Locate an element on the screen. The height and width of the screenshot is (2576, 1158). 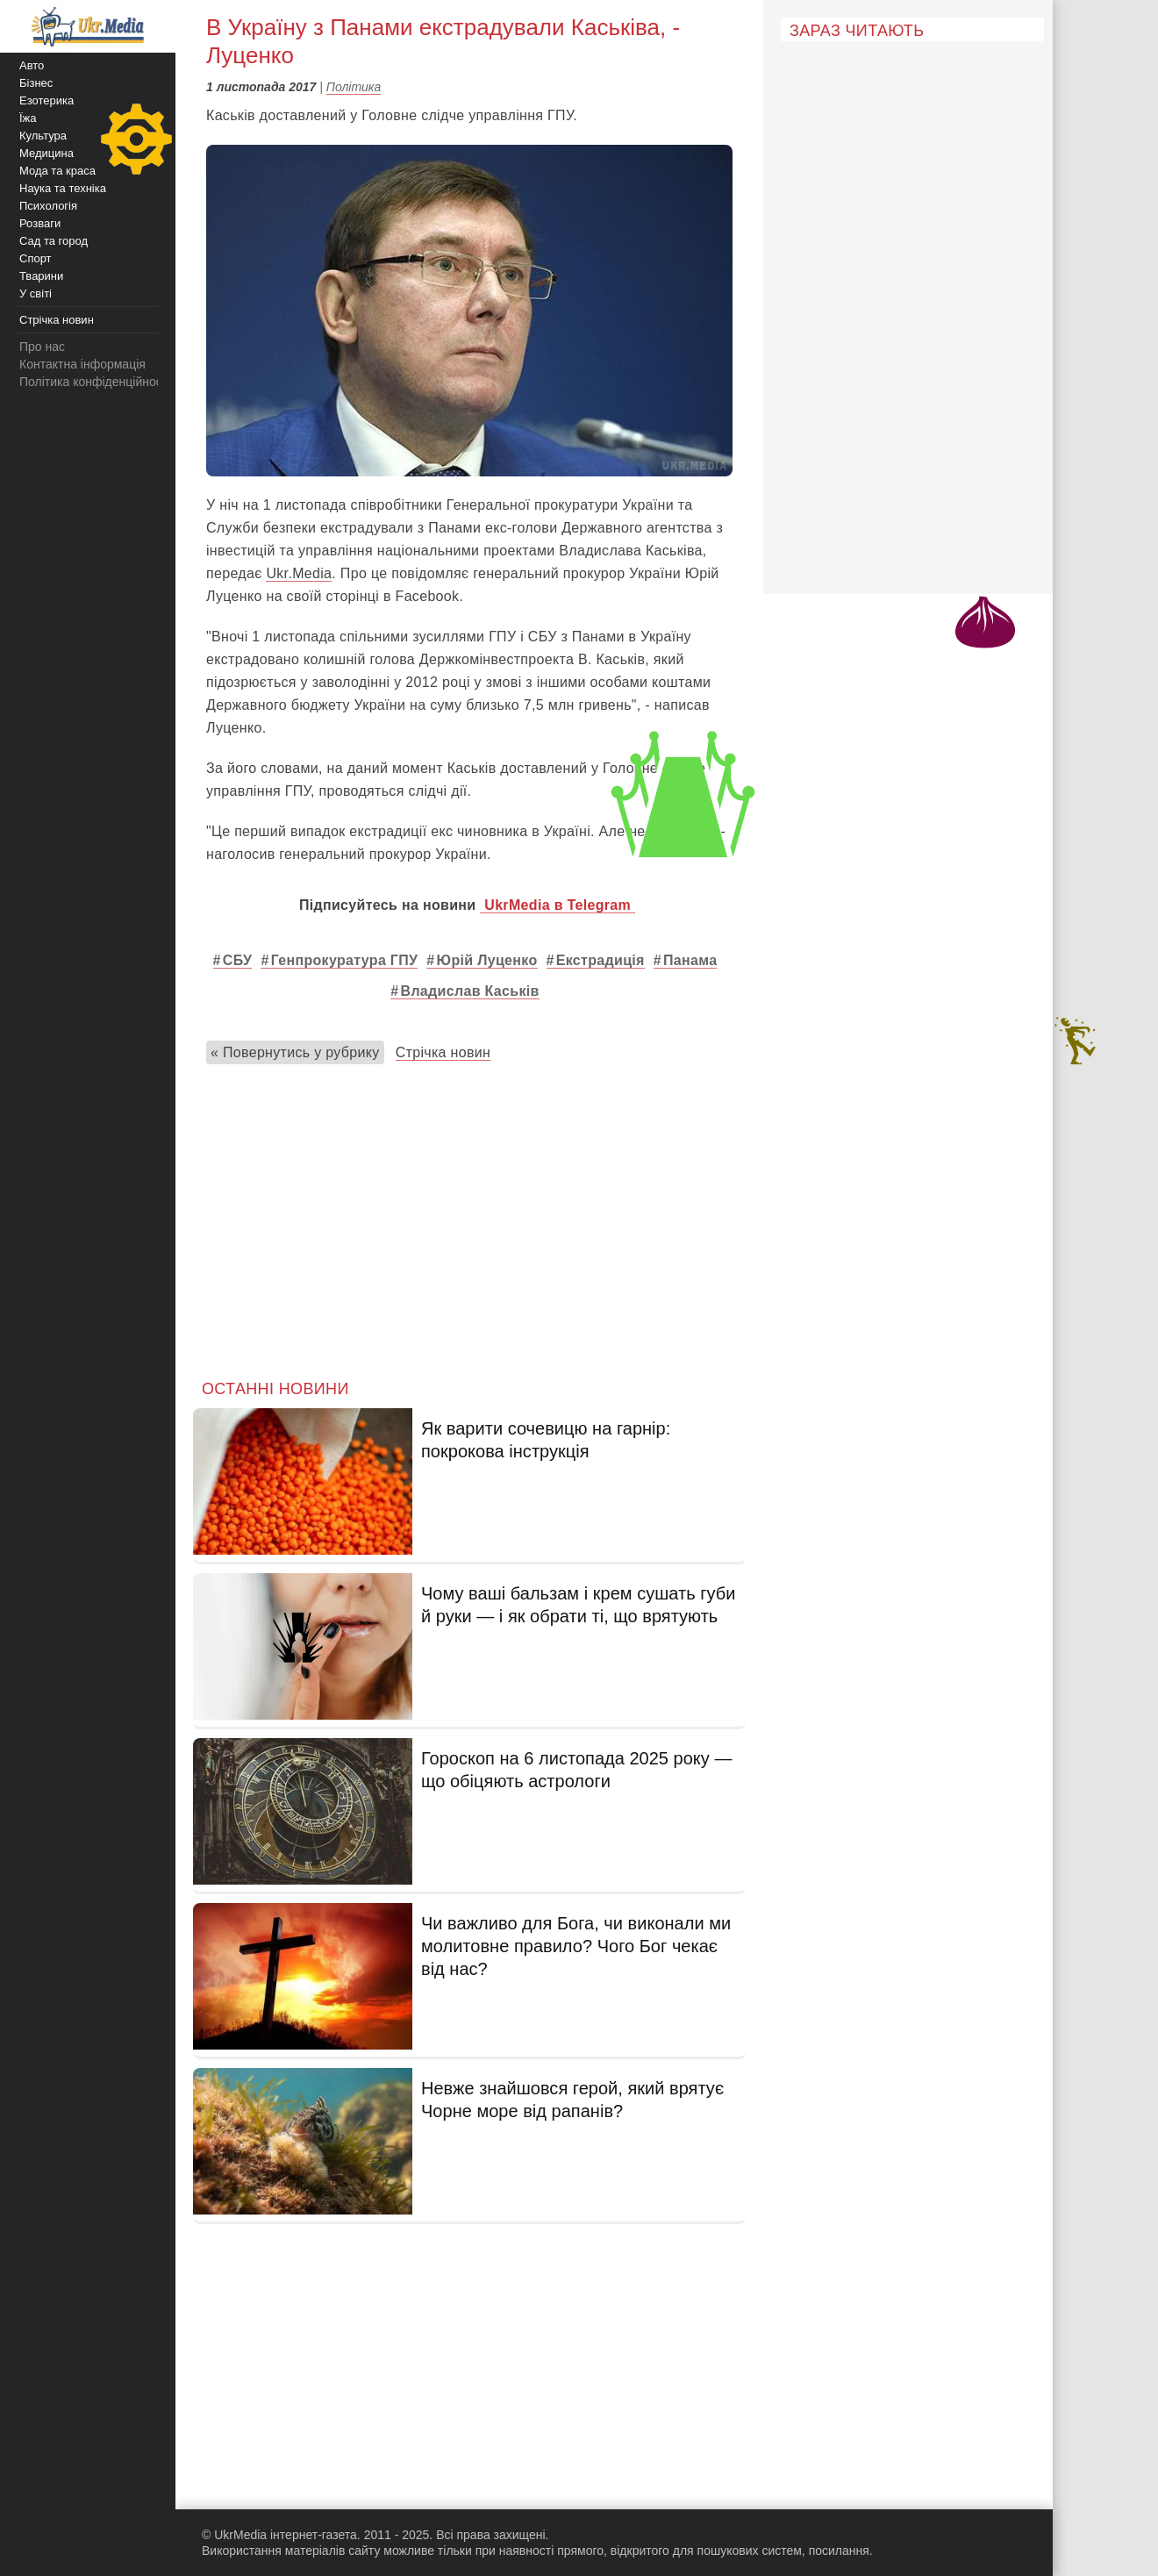
activate critical hit or deadly strike ability is located at coordinates (297, 1637).